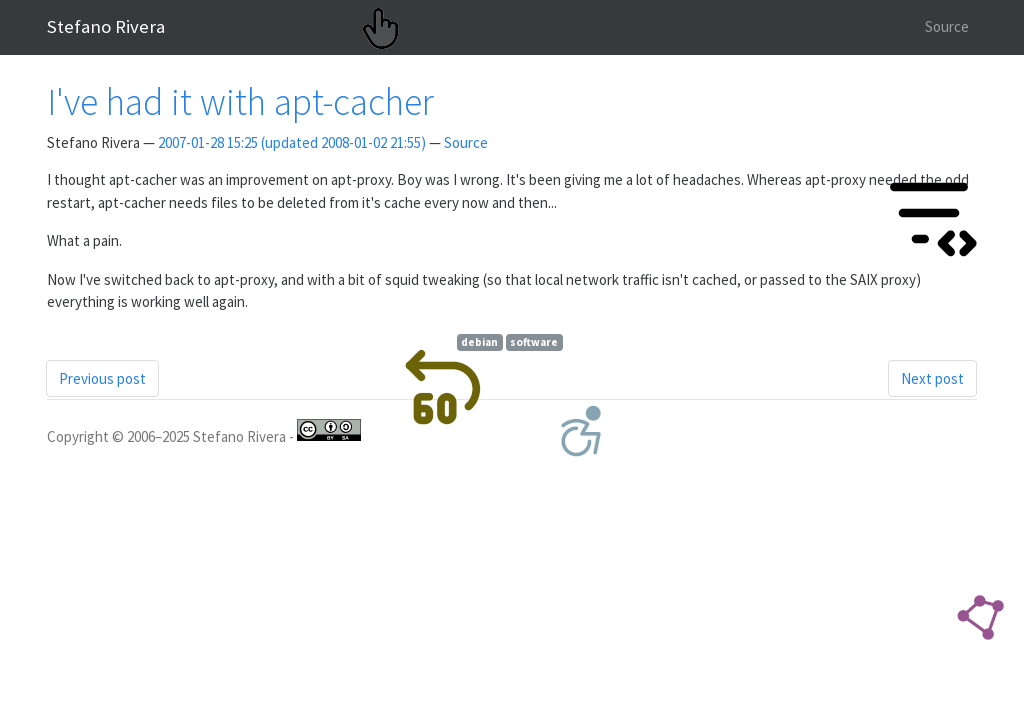 This screenshot has width=1024, height=720. Describe the element at coordinates (582, 432) in the screenshot. I see `indicates wheelchair accessible facilities` at that location.